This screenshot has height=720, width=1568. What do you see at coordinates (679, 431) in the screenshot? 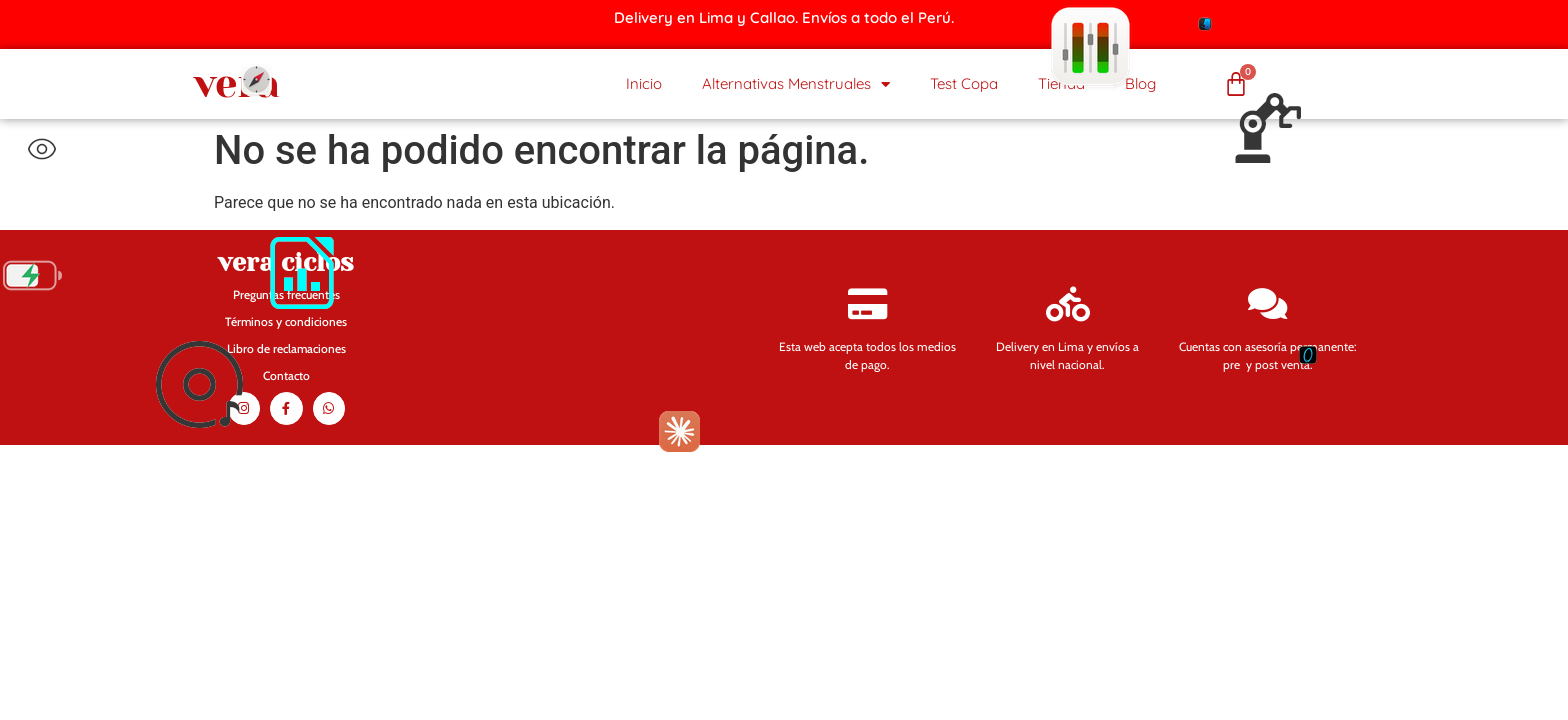
I see `open the Claude AI assistant app` at bounding box center [679, 431].